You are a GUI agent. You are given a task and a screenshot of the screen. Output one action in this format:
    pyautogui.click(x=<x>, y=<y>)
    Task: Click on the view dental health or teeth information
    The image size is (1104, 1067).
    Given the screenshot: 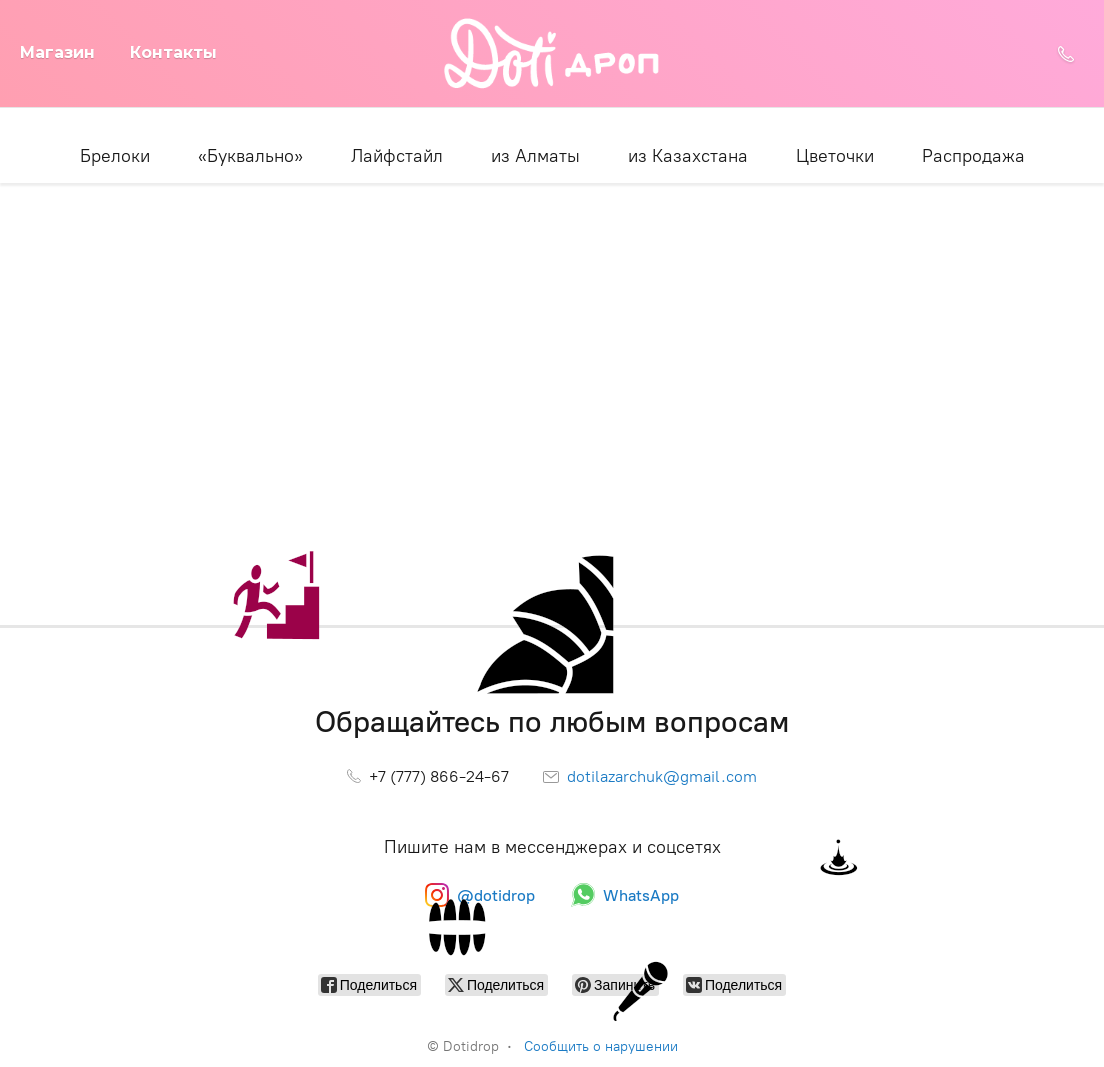 What is the action you would take?
    pyautogui.click(x=457, y=927)
    